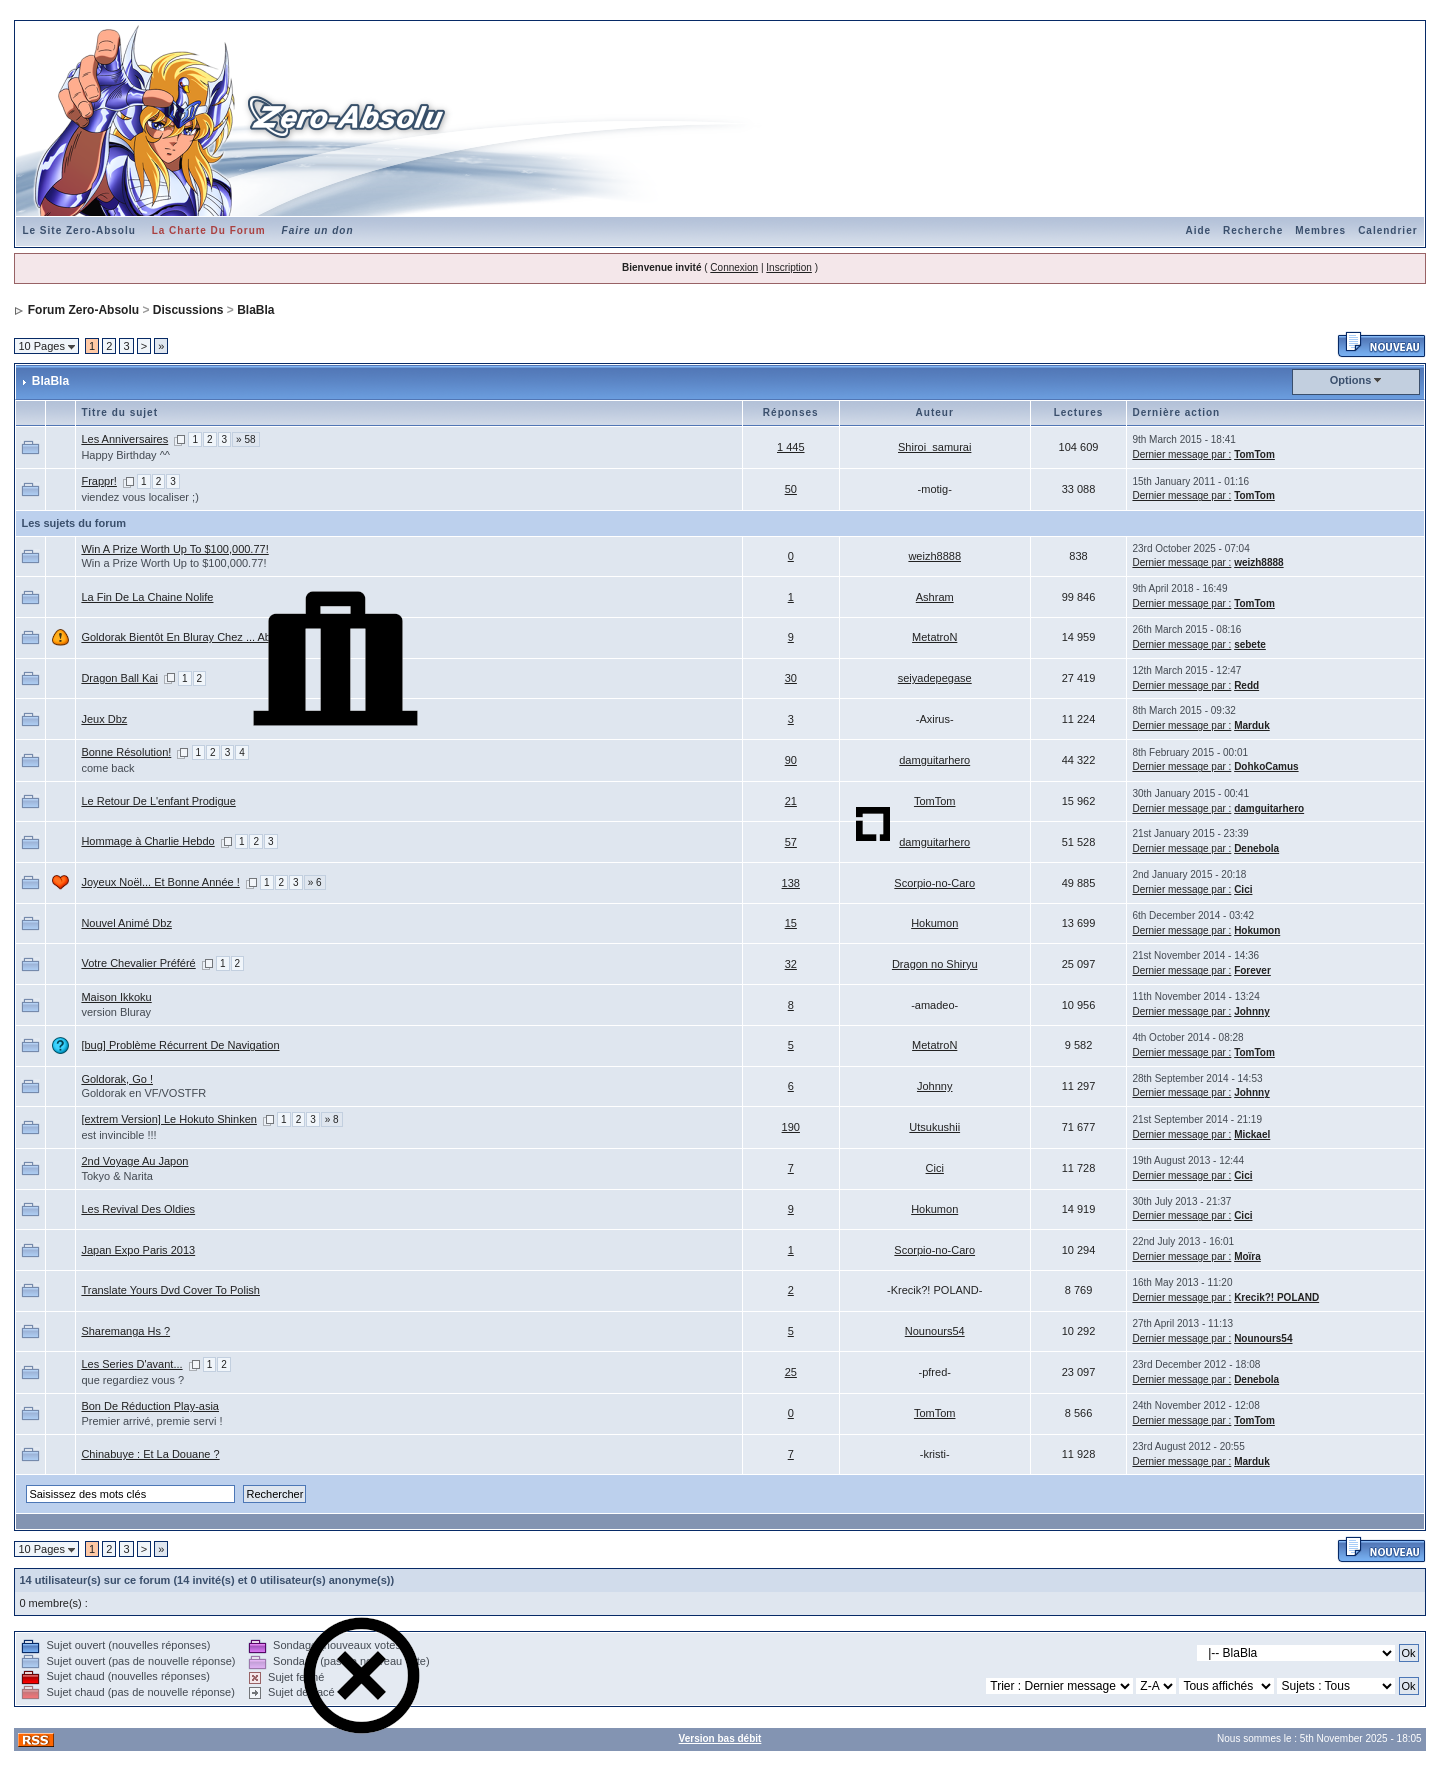 The width and height of the screenshot is (1440, 1771). I want to click on find luggage deposit or storage facilities, so click(335, 658).